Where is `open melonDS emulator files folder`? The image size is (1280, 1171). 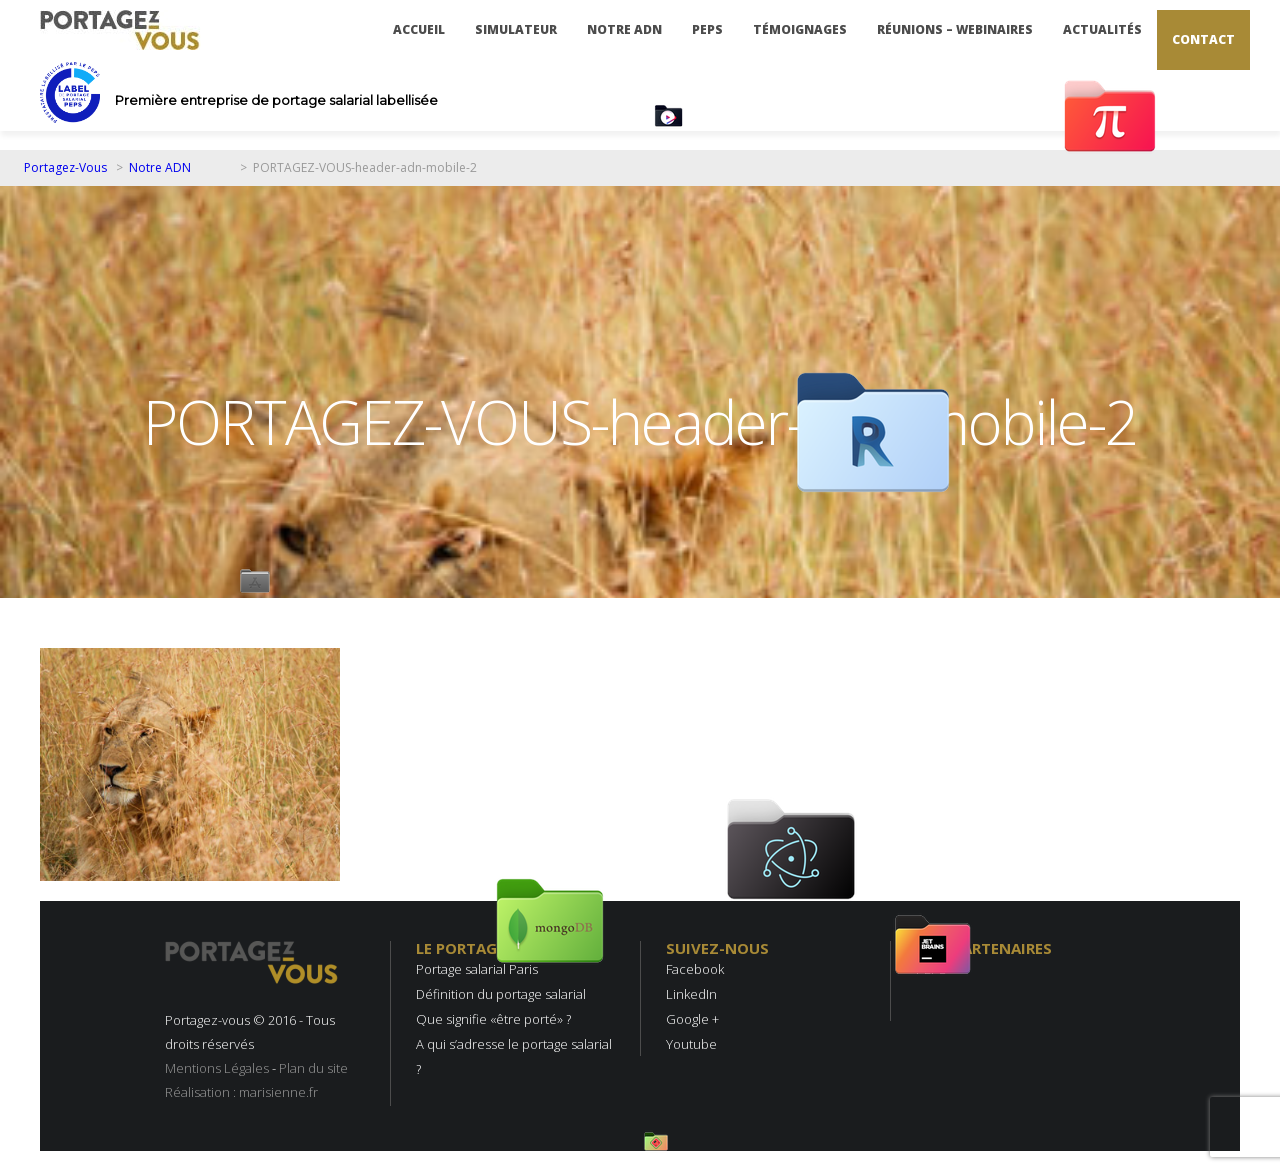
open melonDS emulator files folder is located at coordinates (656, 1142).